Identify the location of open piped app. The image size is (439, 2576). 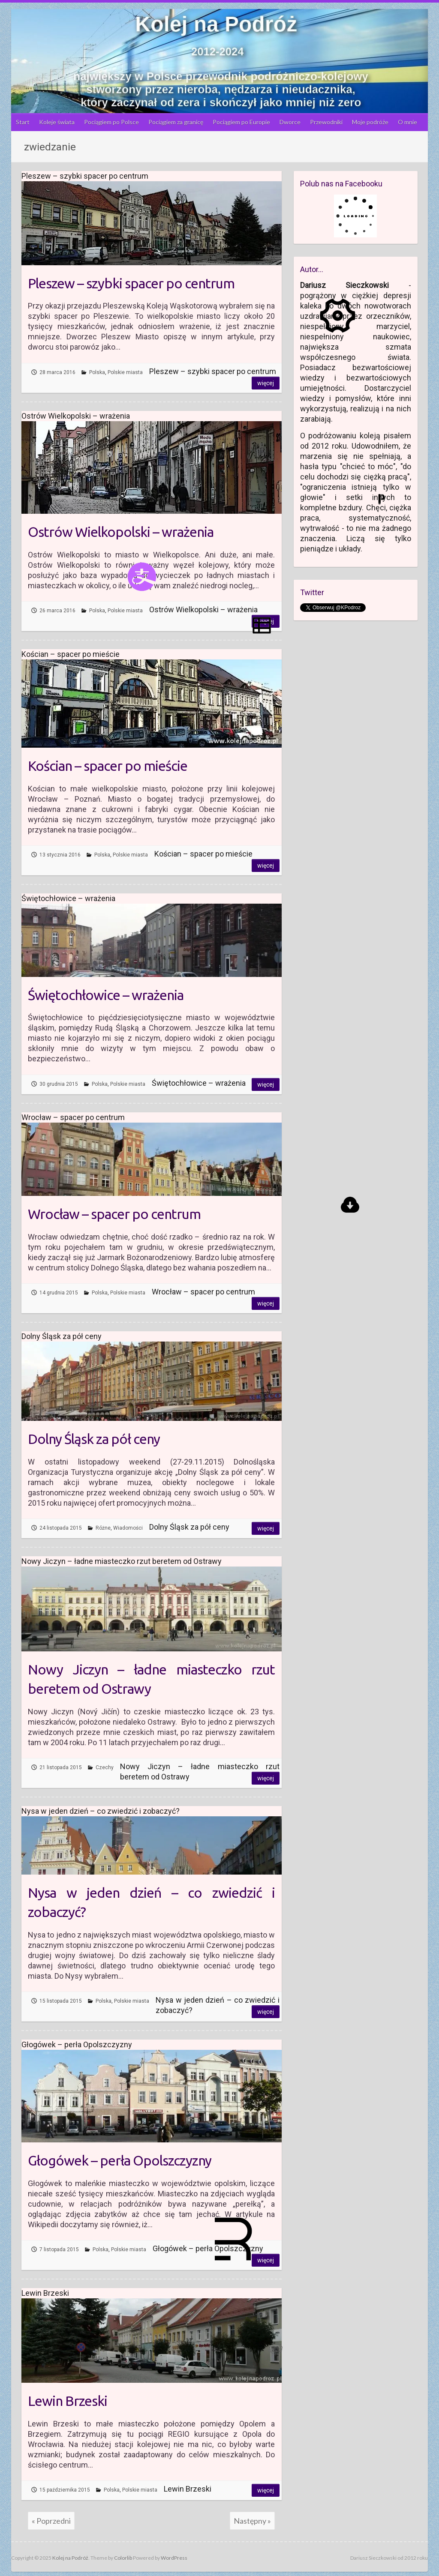
(382, 499).